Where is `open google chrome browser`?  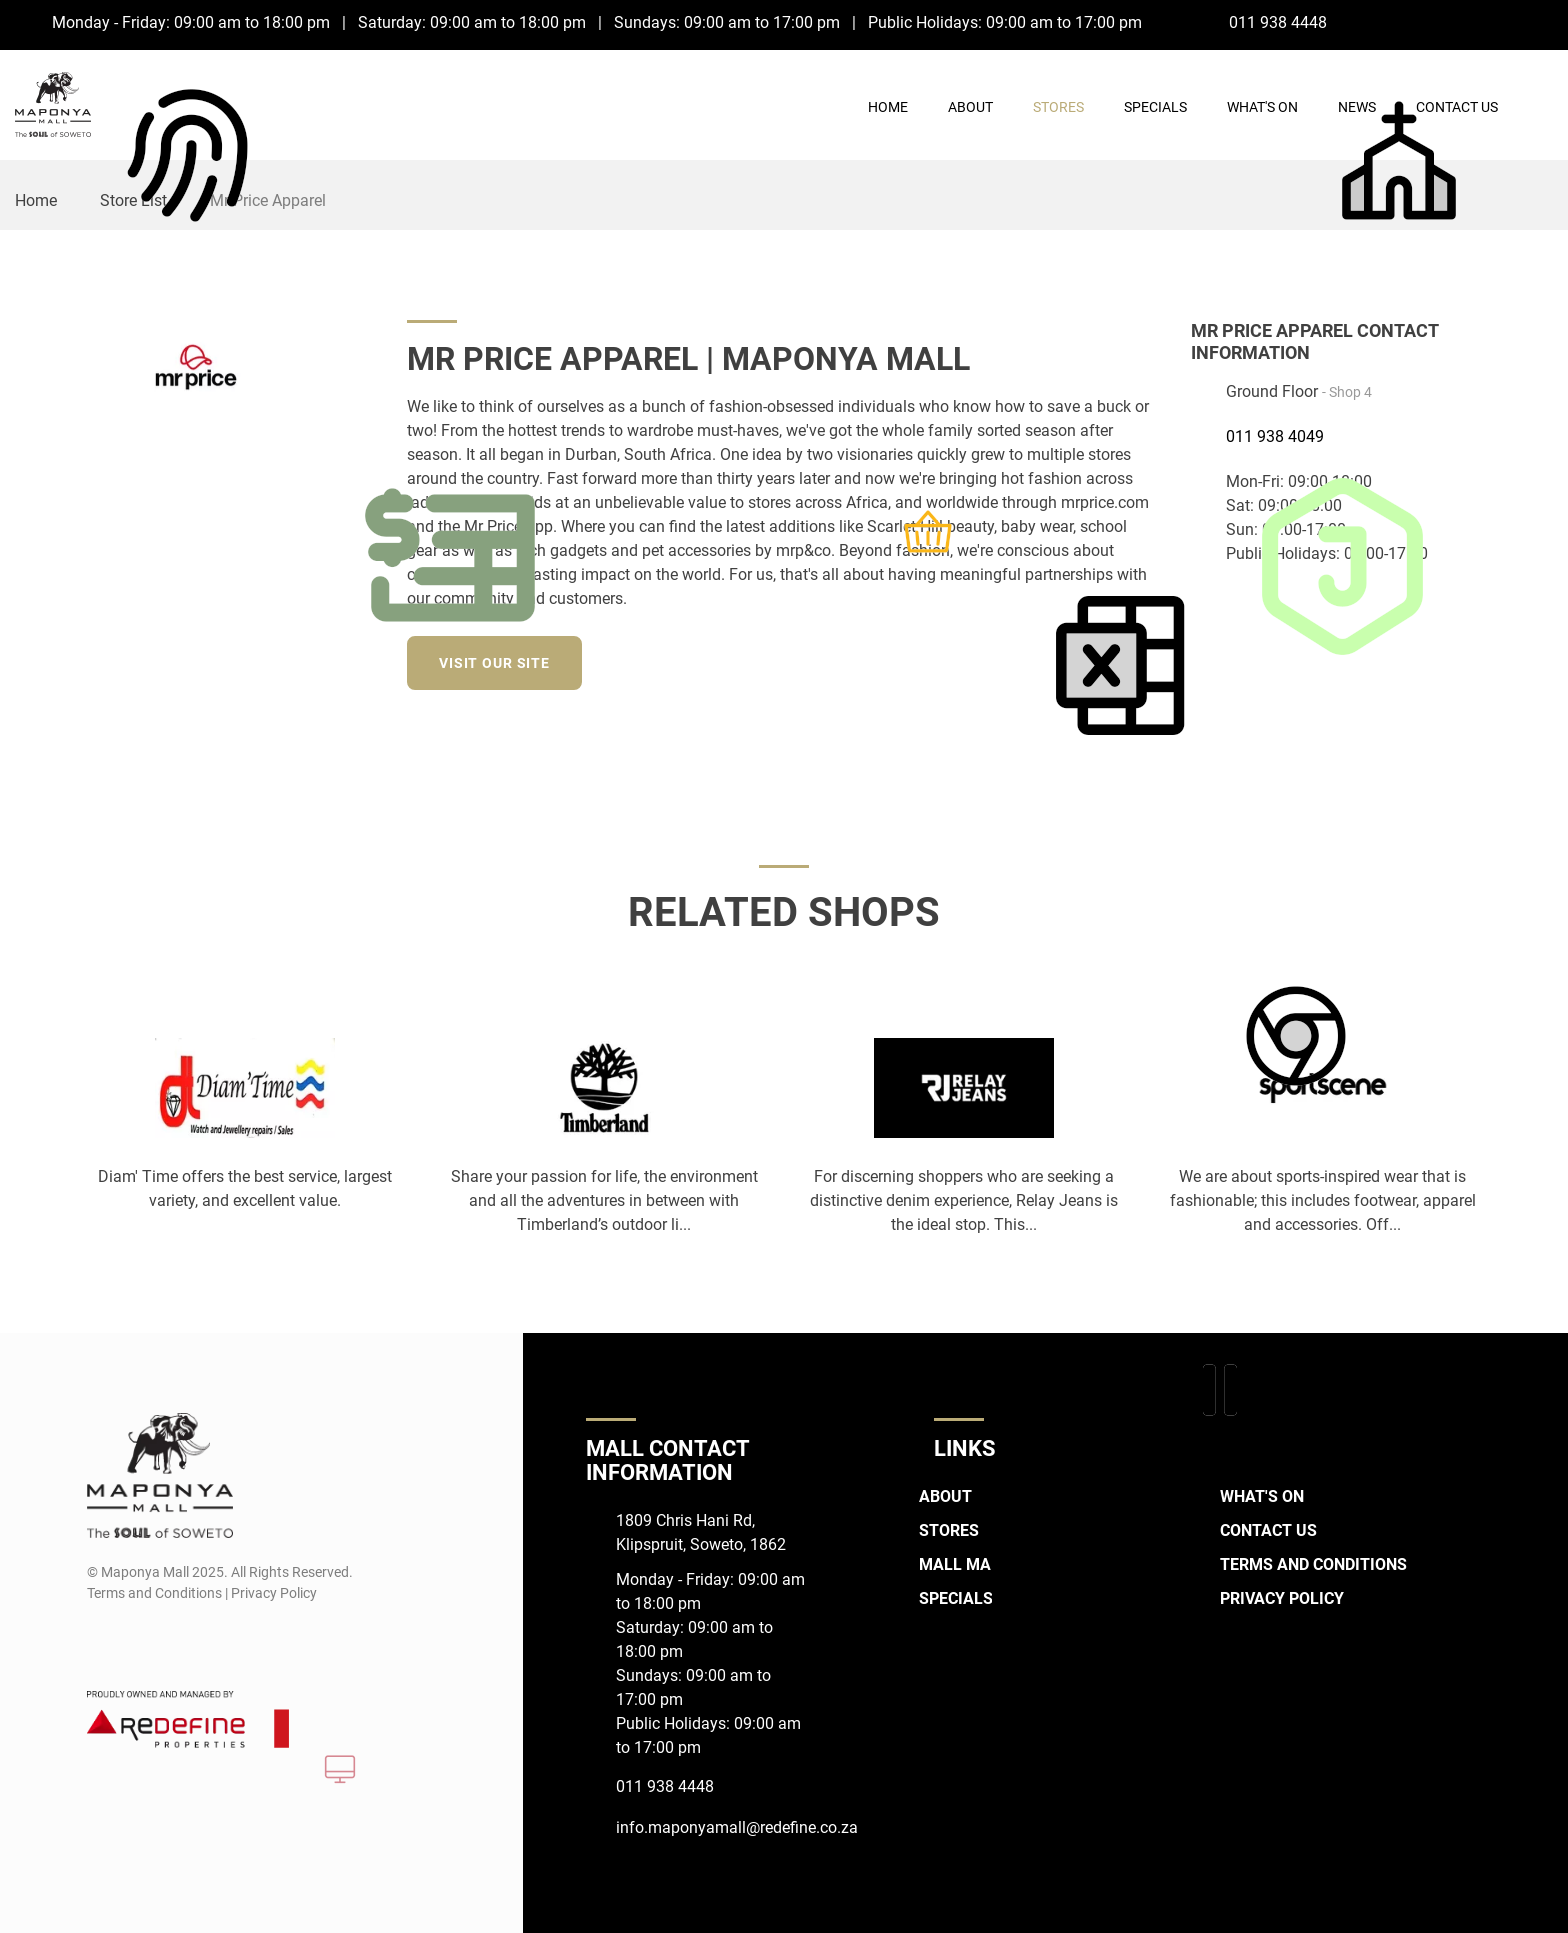
open google chrome browser is located at coordinates (1296, 1036).